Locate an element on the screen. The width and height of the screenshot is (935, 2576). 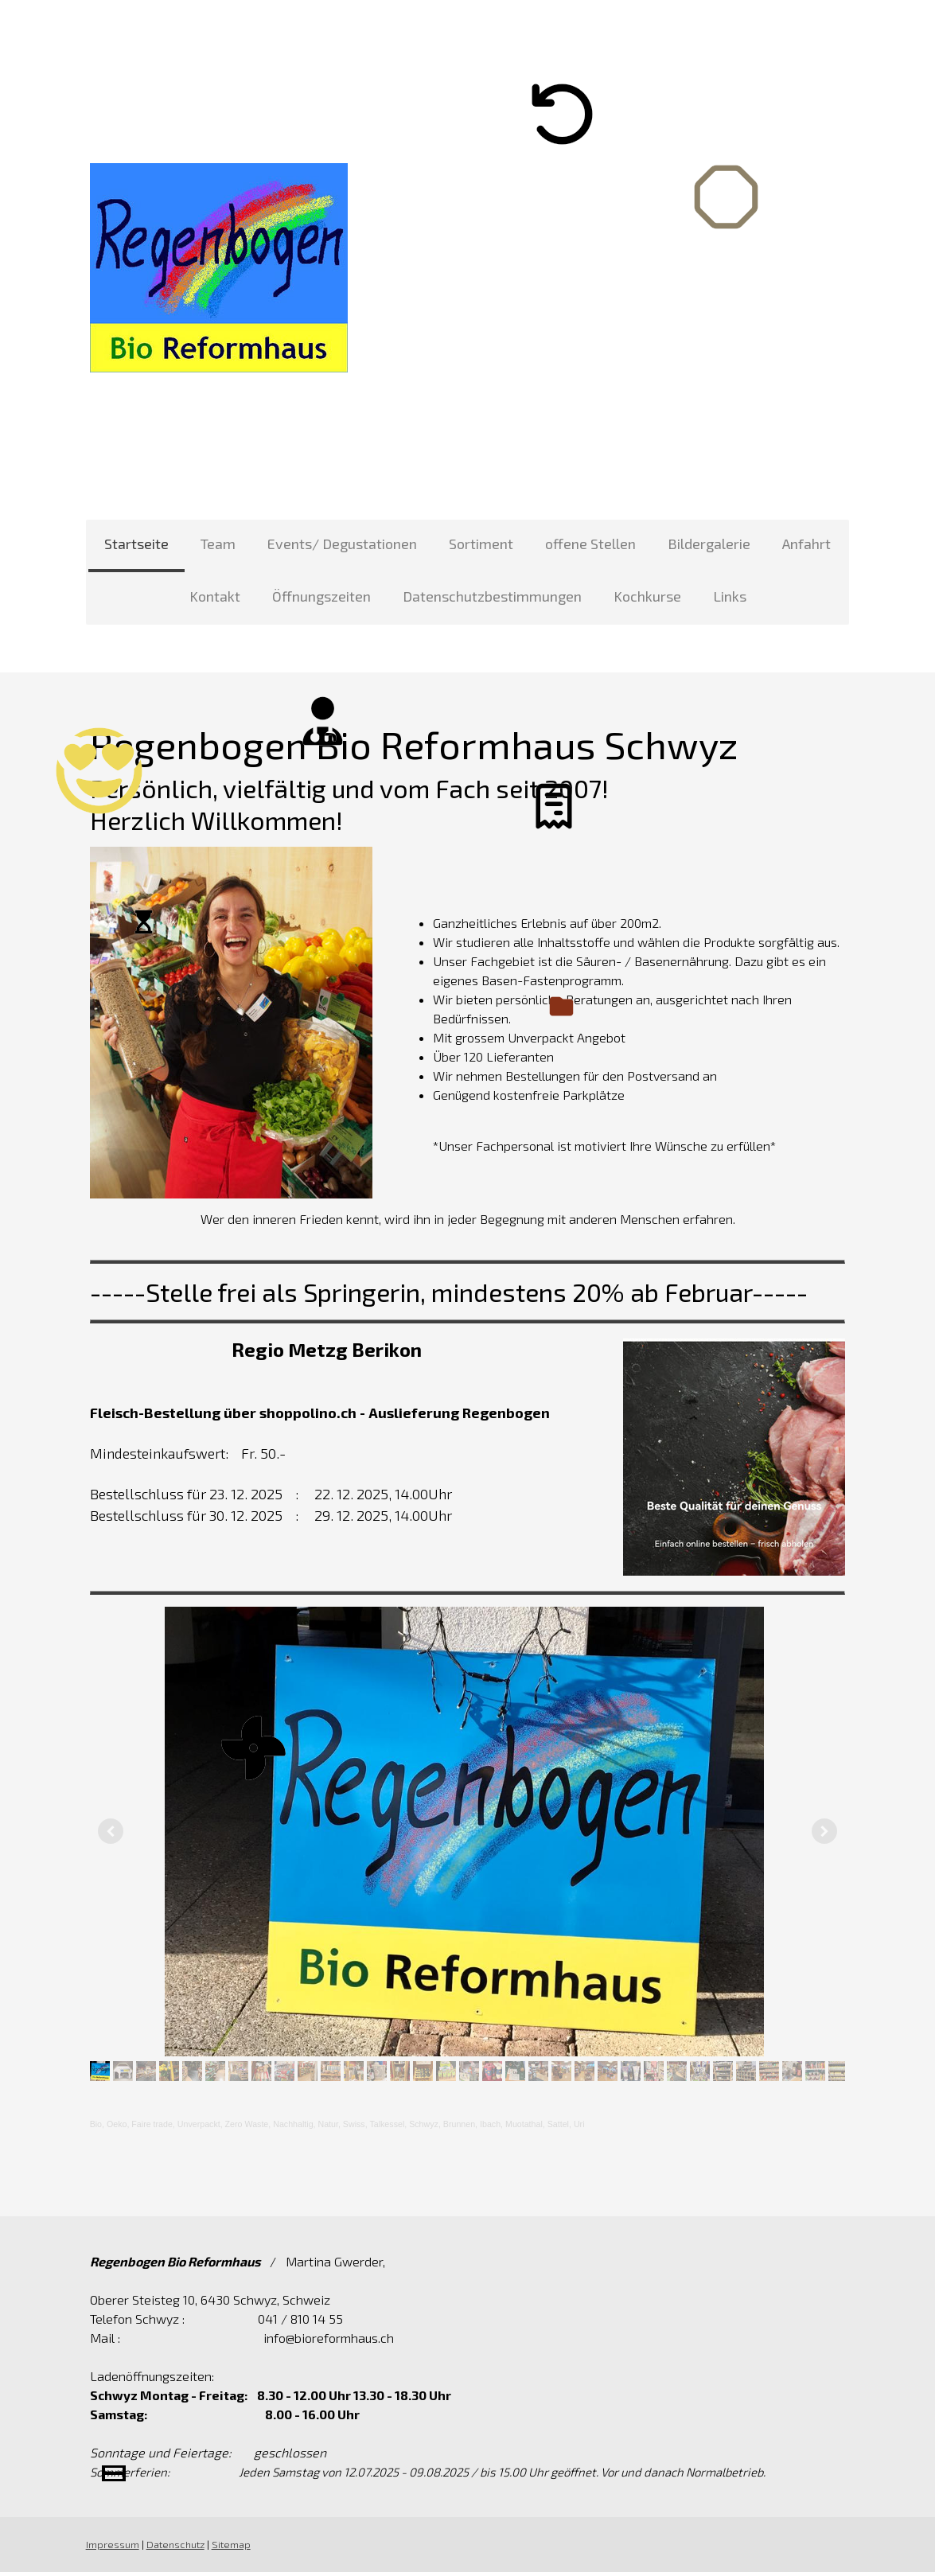
react with love or adoration is located at coordinates (99, 770).